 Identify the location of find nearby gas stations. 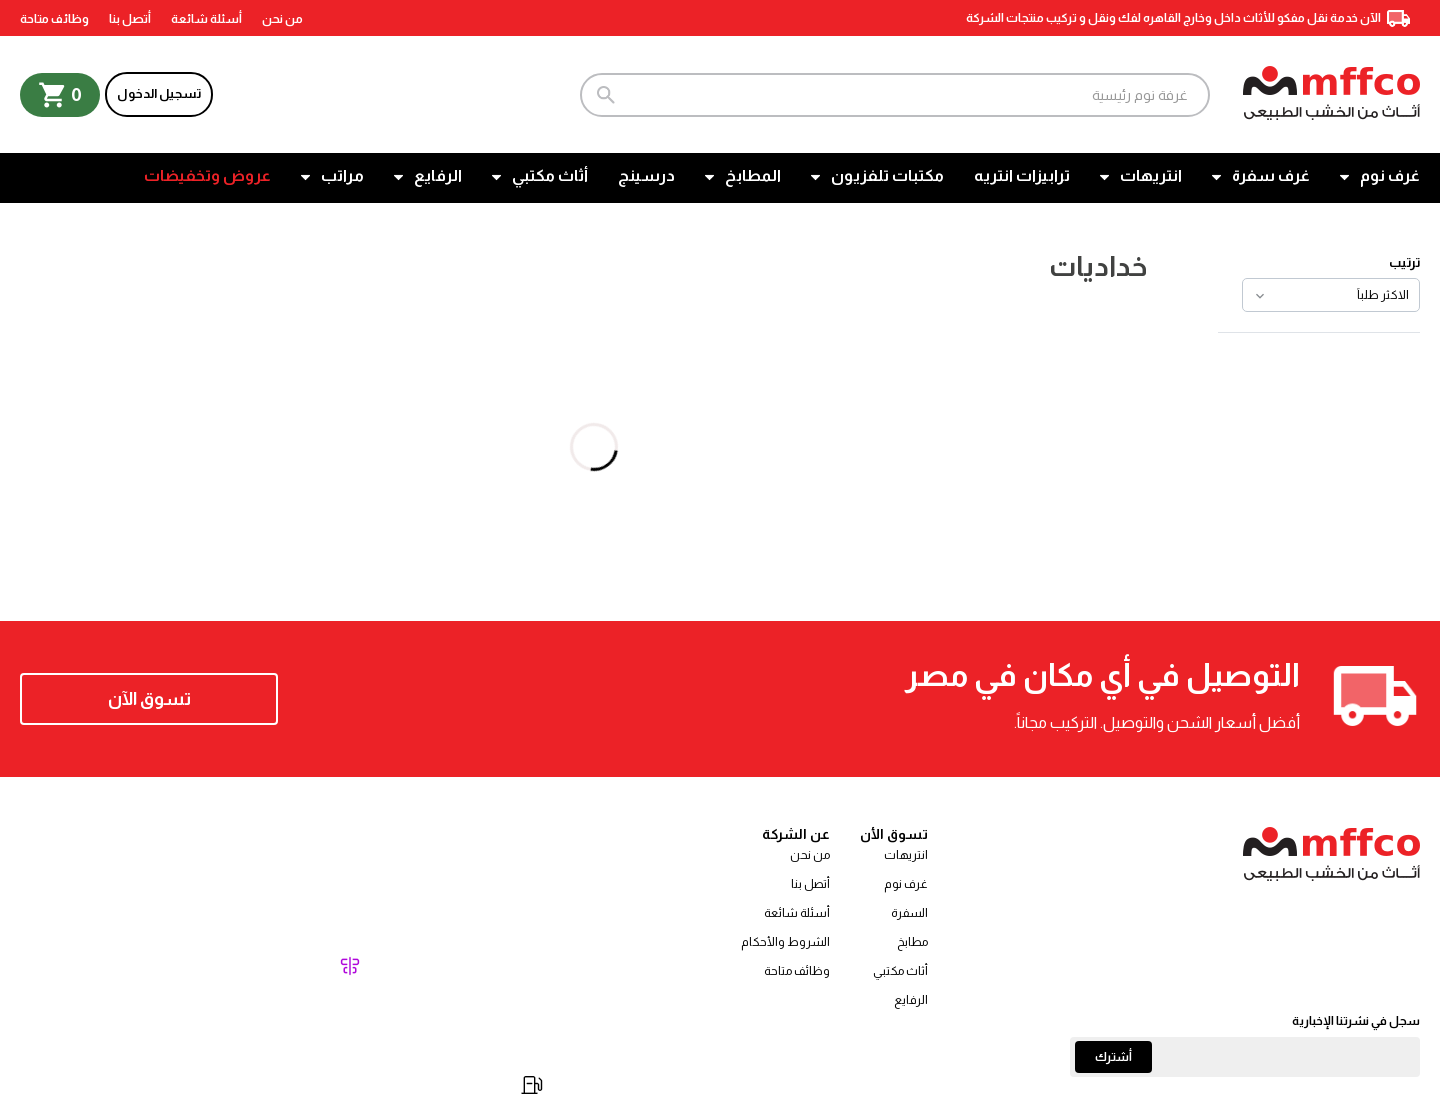
(531, 1085).